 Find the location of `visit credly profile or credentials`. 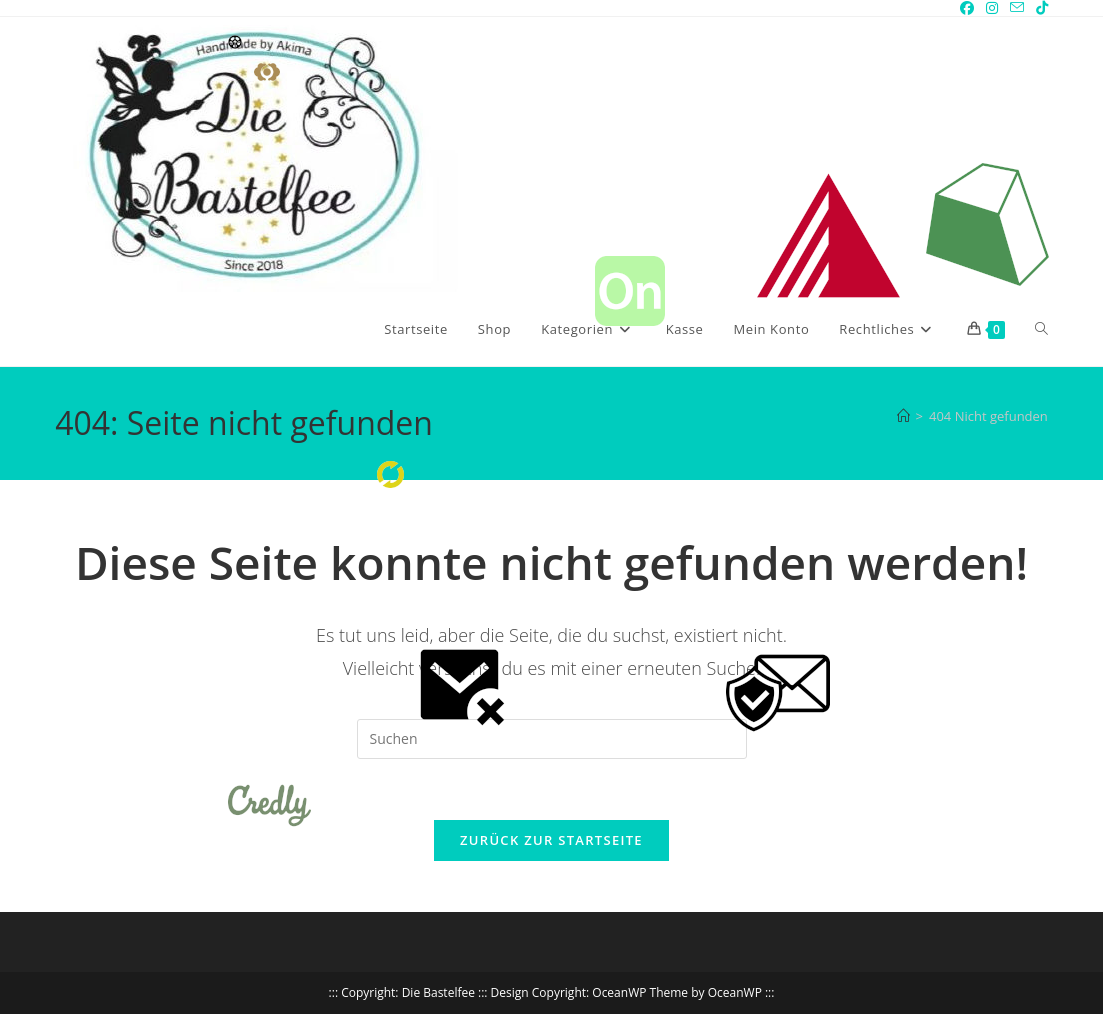

visit credly profile or credentials is located at coordinates (269, 805).